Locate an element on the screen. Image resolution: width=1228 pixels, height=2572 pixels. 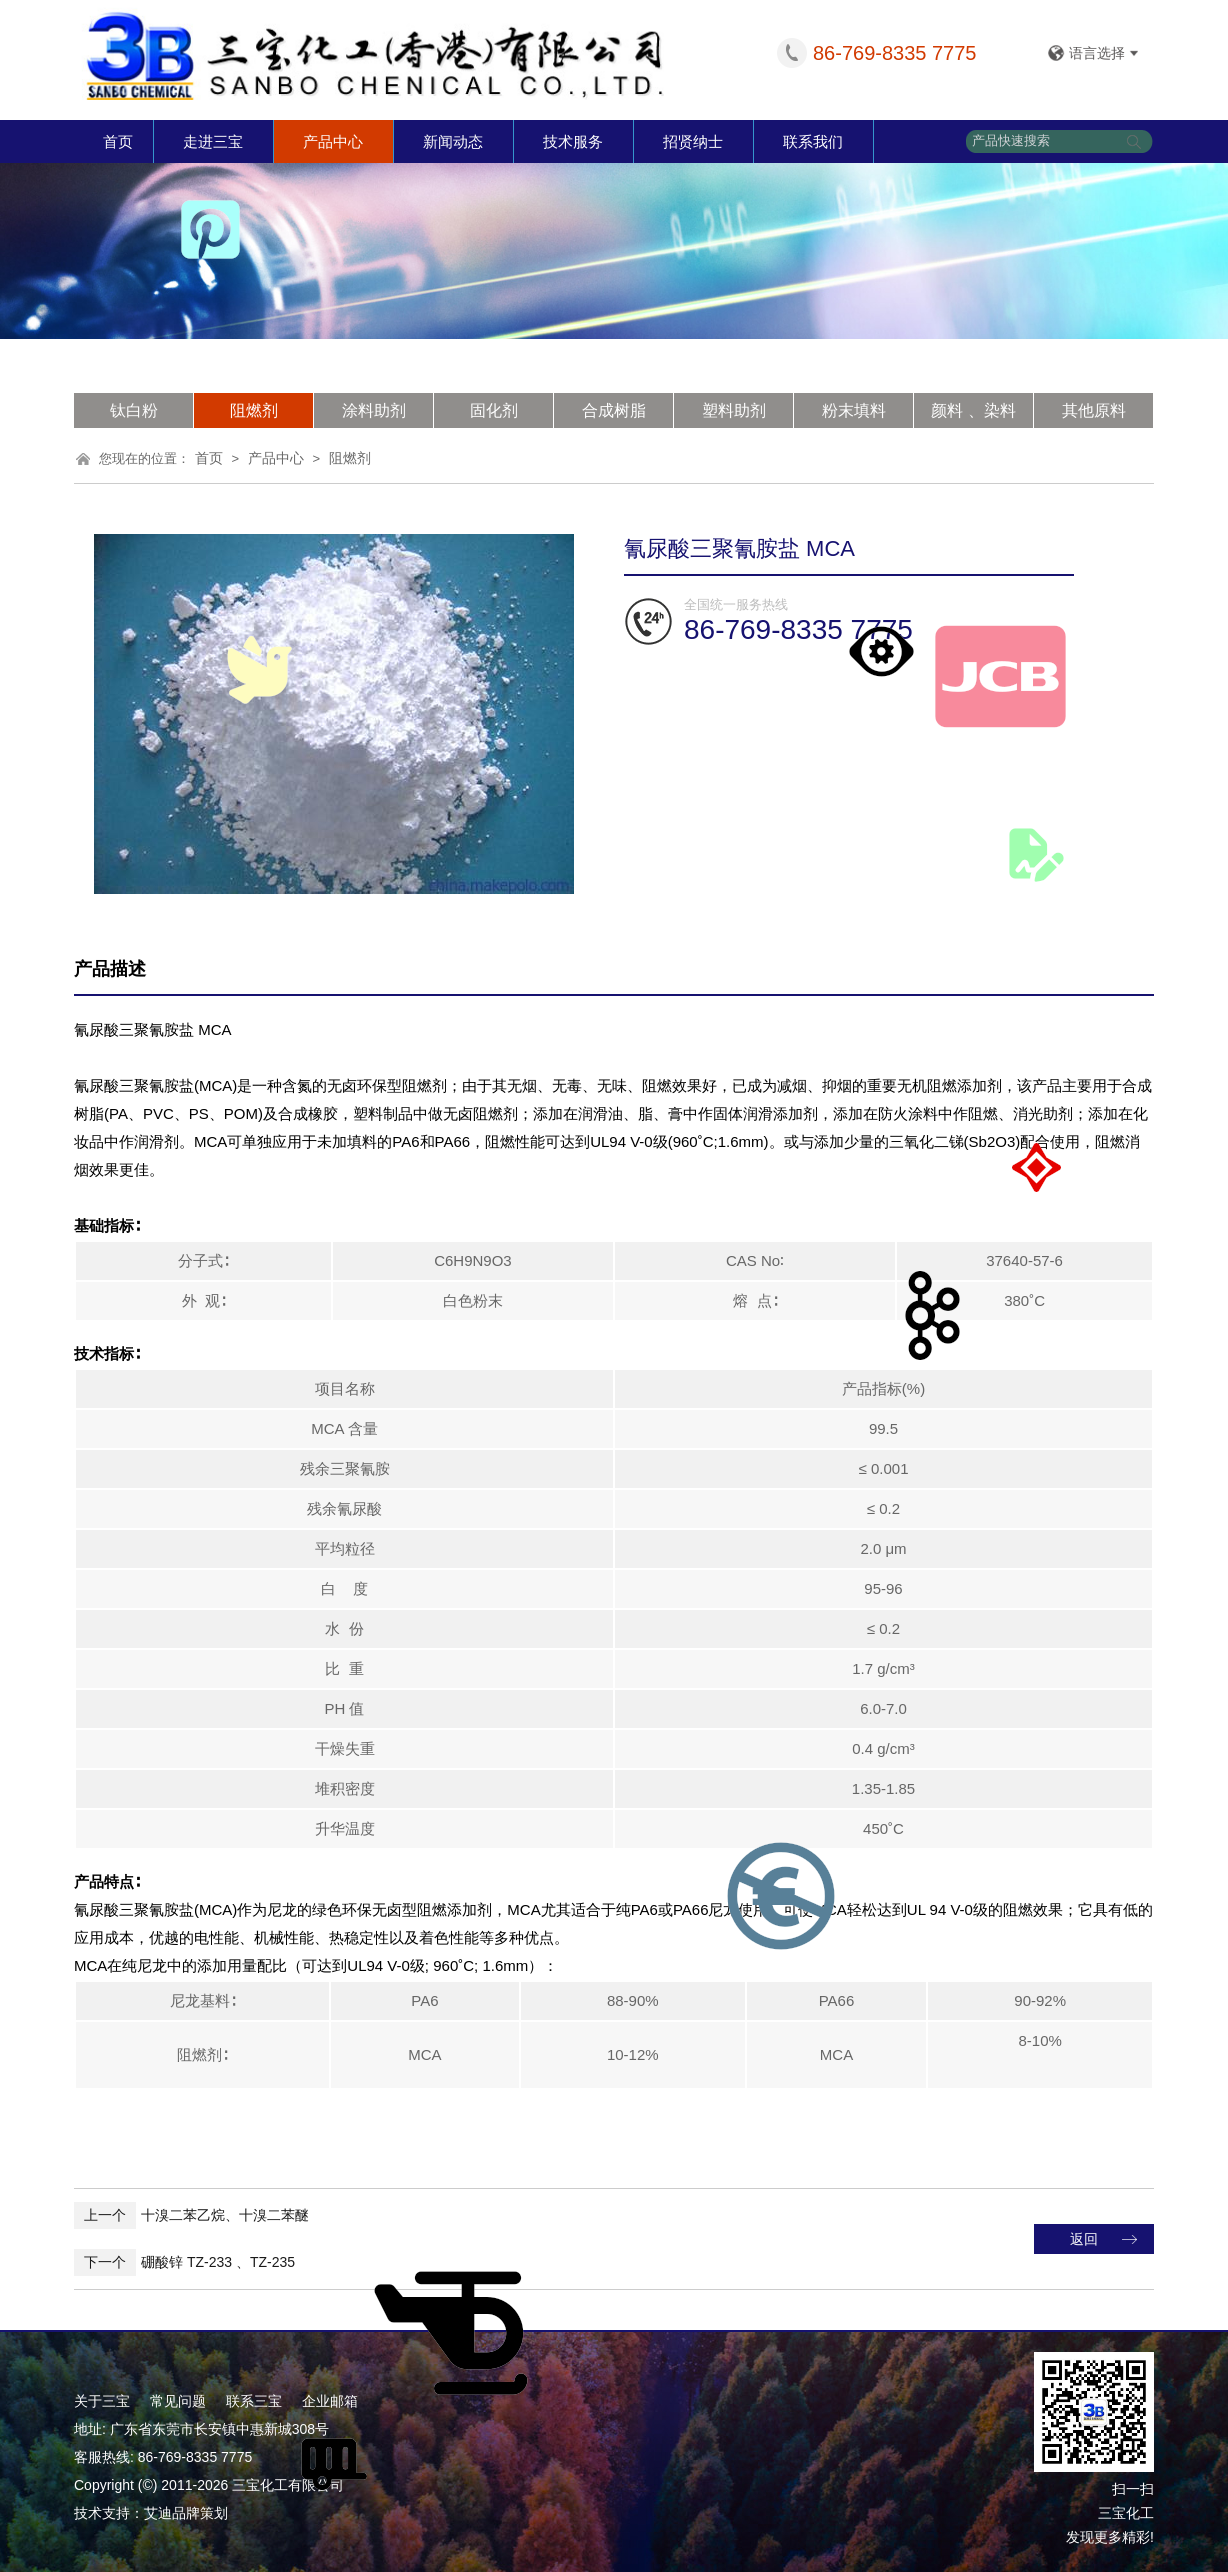
indicates peace or harmony settings is located at coordinates (258, 671).